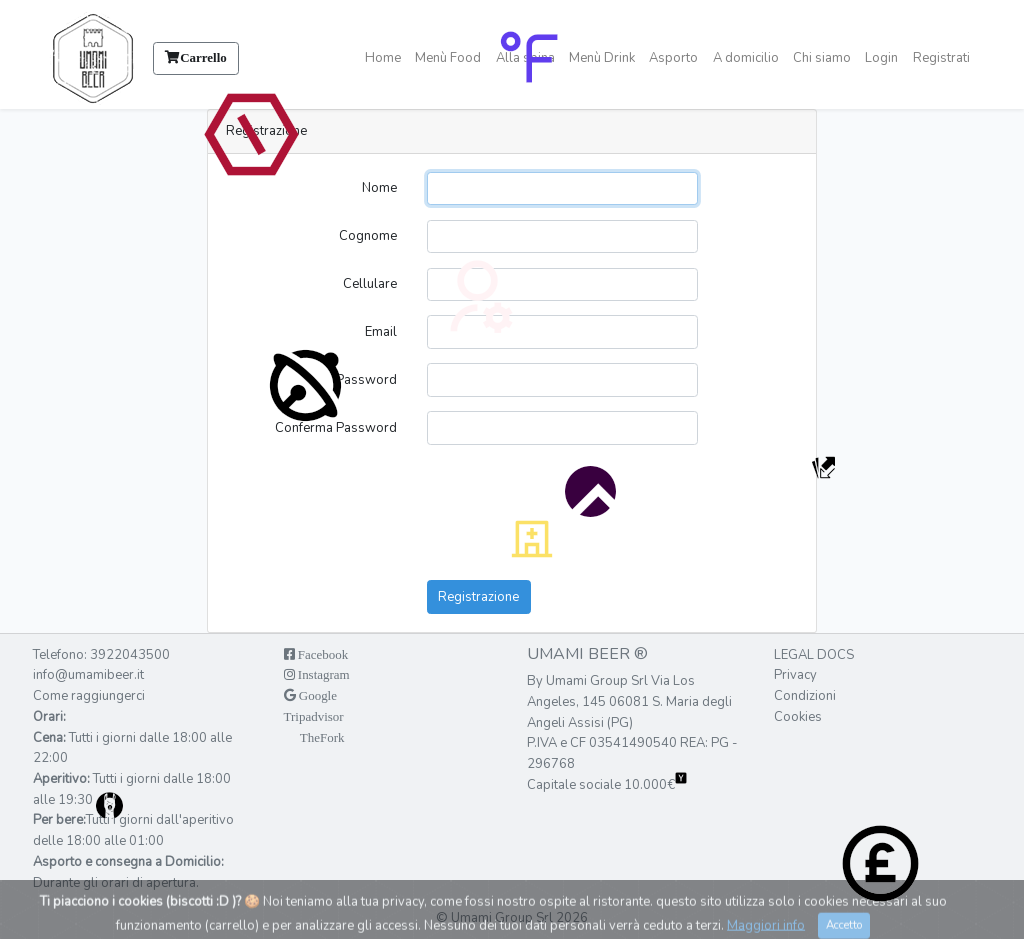 The image size is (1024, 939). Describe the element at coordinates (823, 467) in the screenshot. I see `visit cardmarket trading card marketplace` at that location.